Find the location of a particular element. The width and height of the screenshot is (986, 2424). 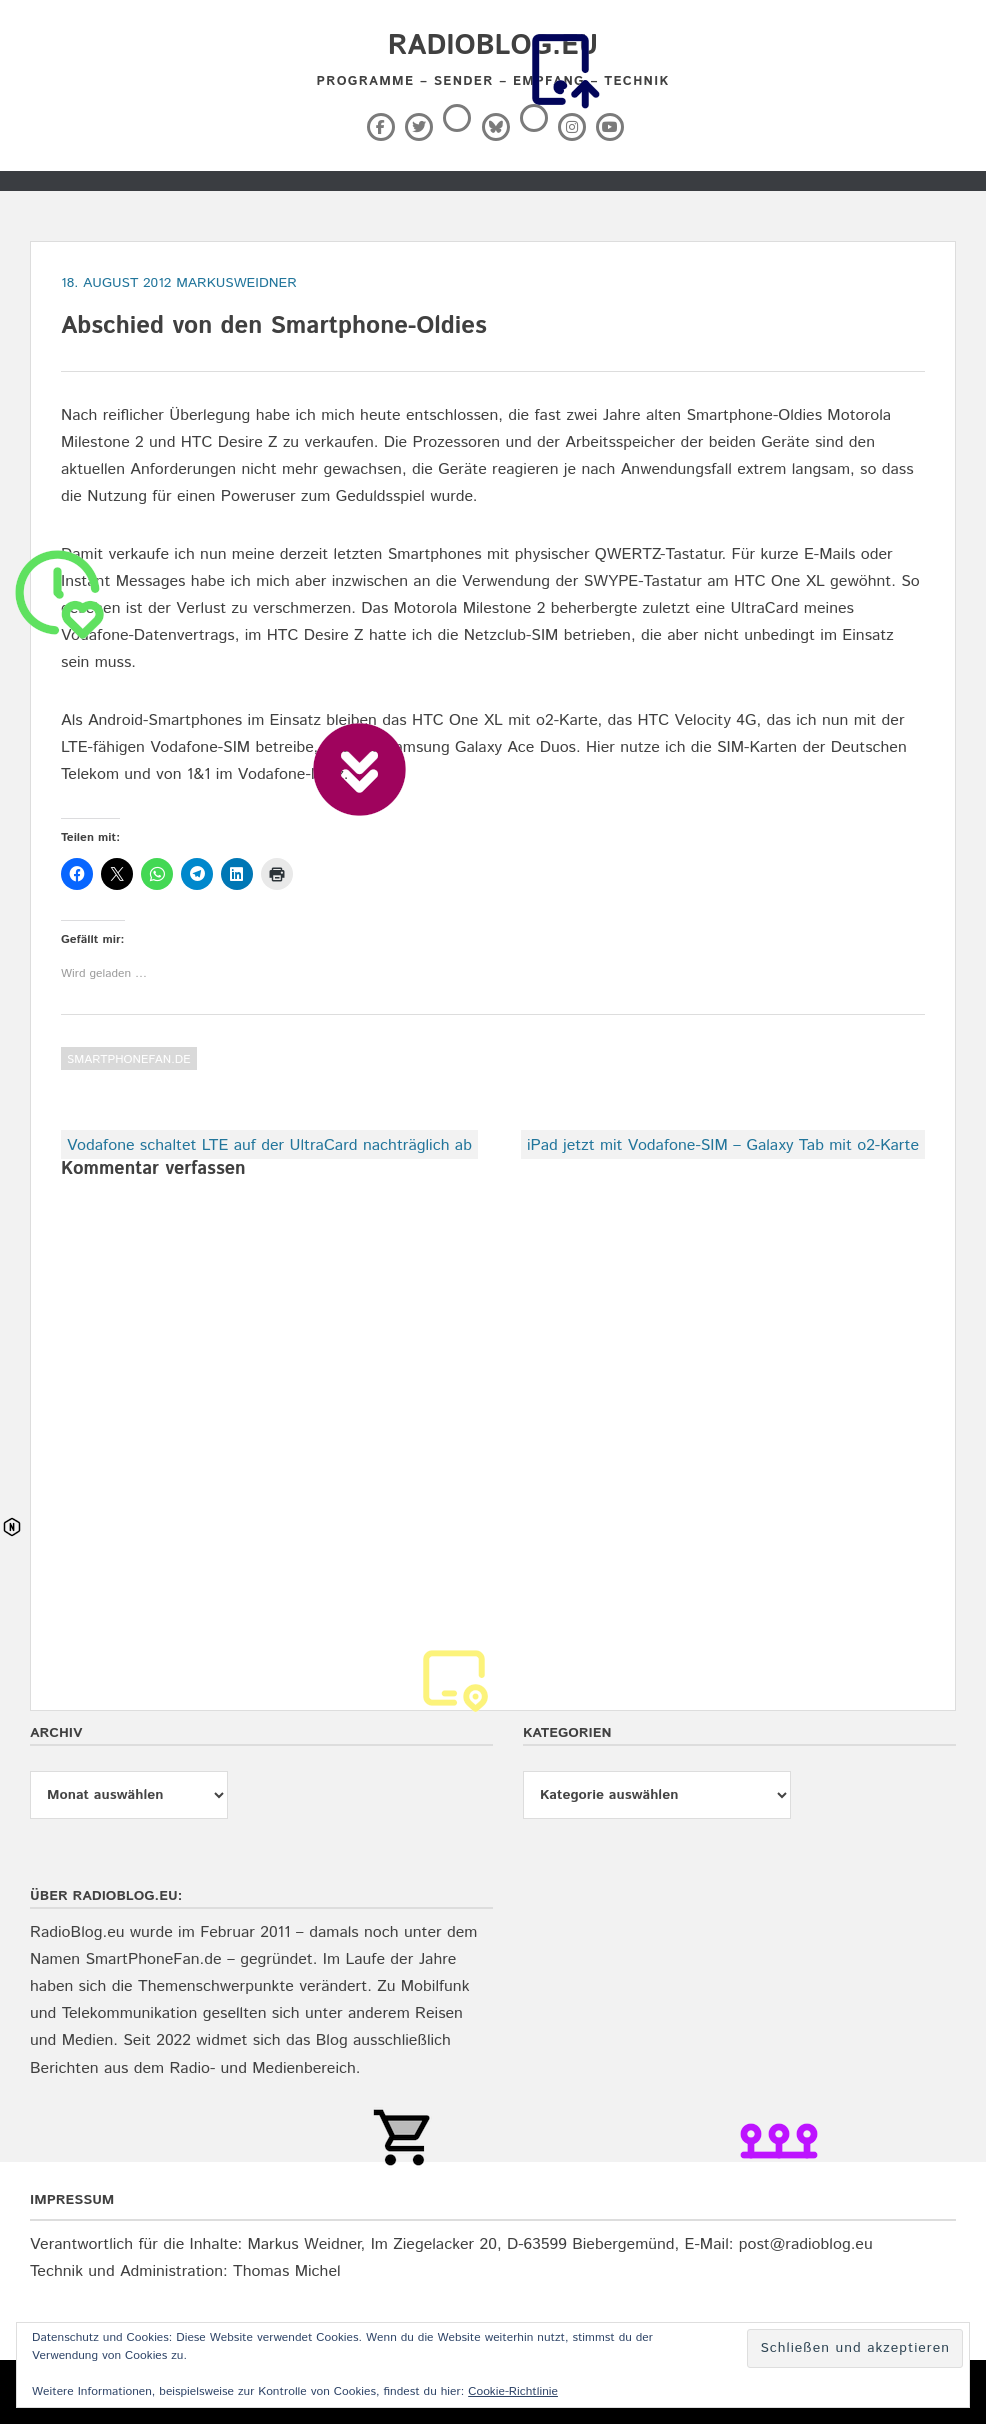

upload content to tablet device is located at coordinates (560, 69).